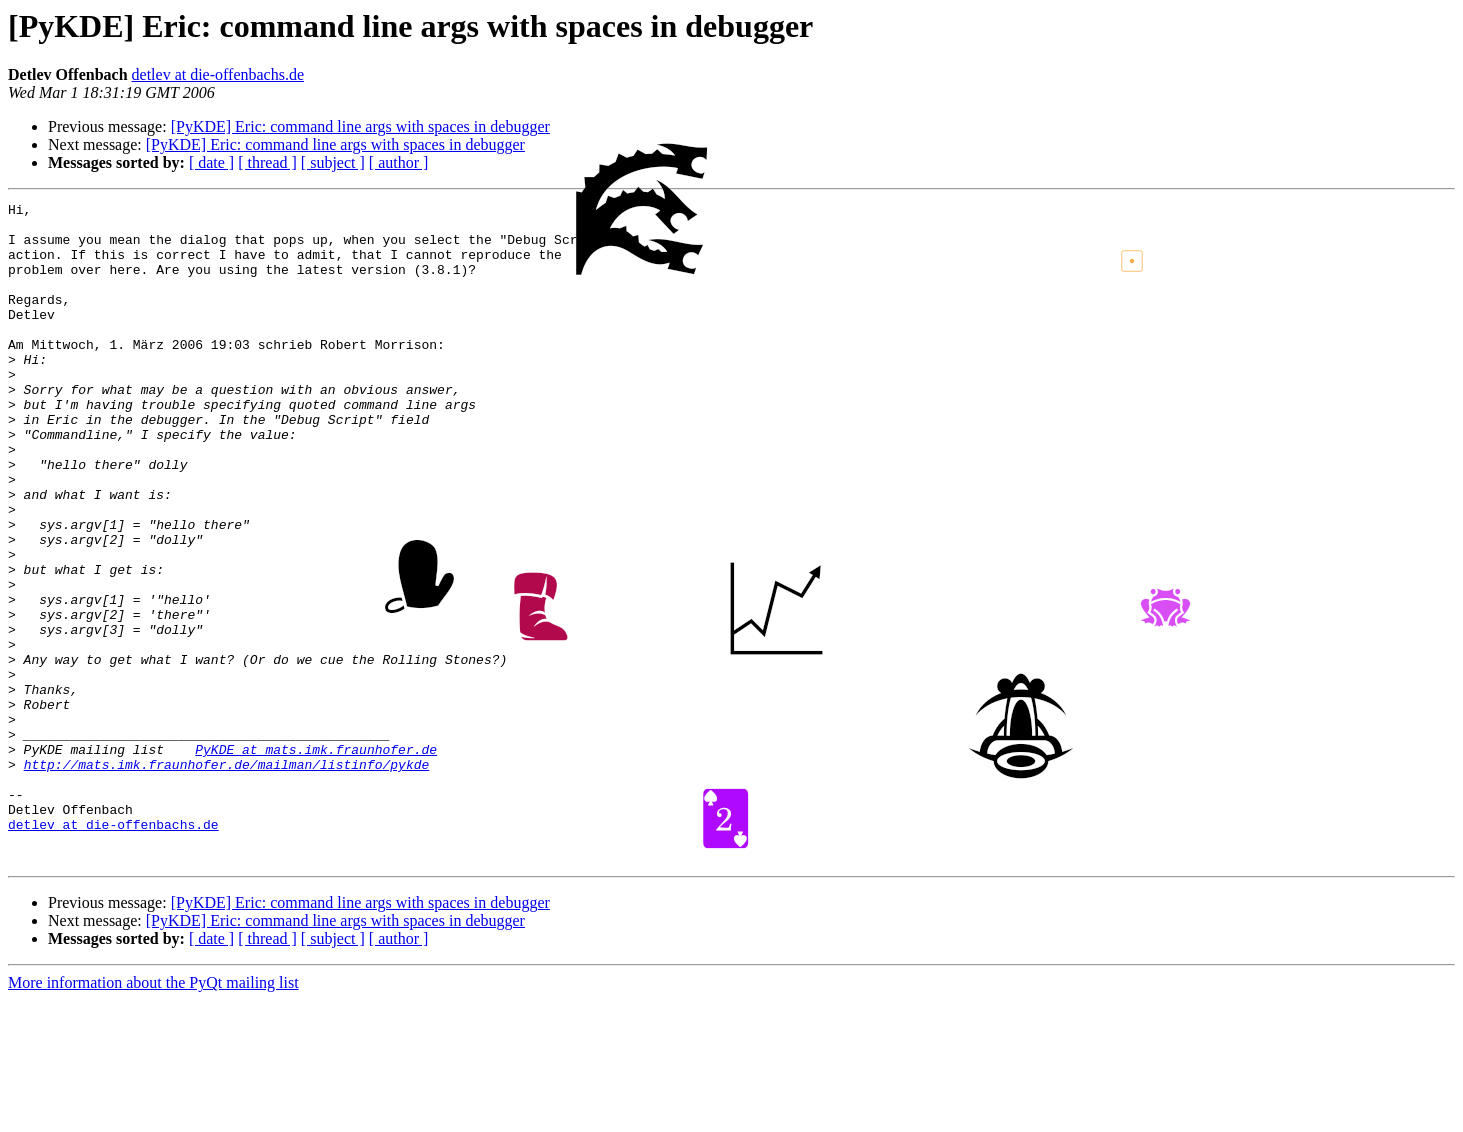  I want to click on roll the dice or trigger random selection, so click(1132, 261).